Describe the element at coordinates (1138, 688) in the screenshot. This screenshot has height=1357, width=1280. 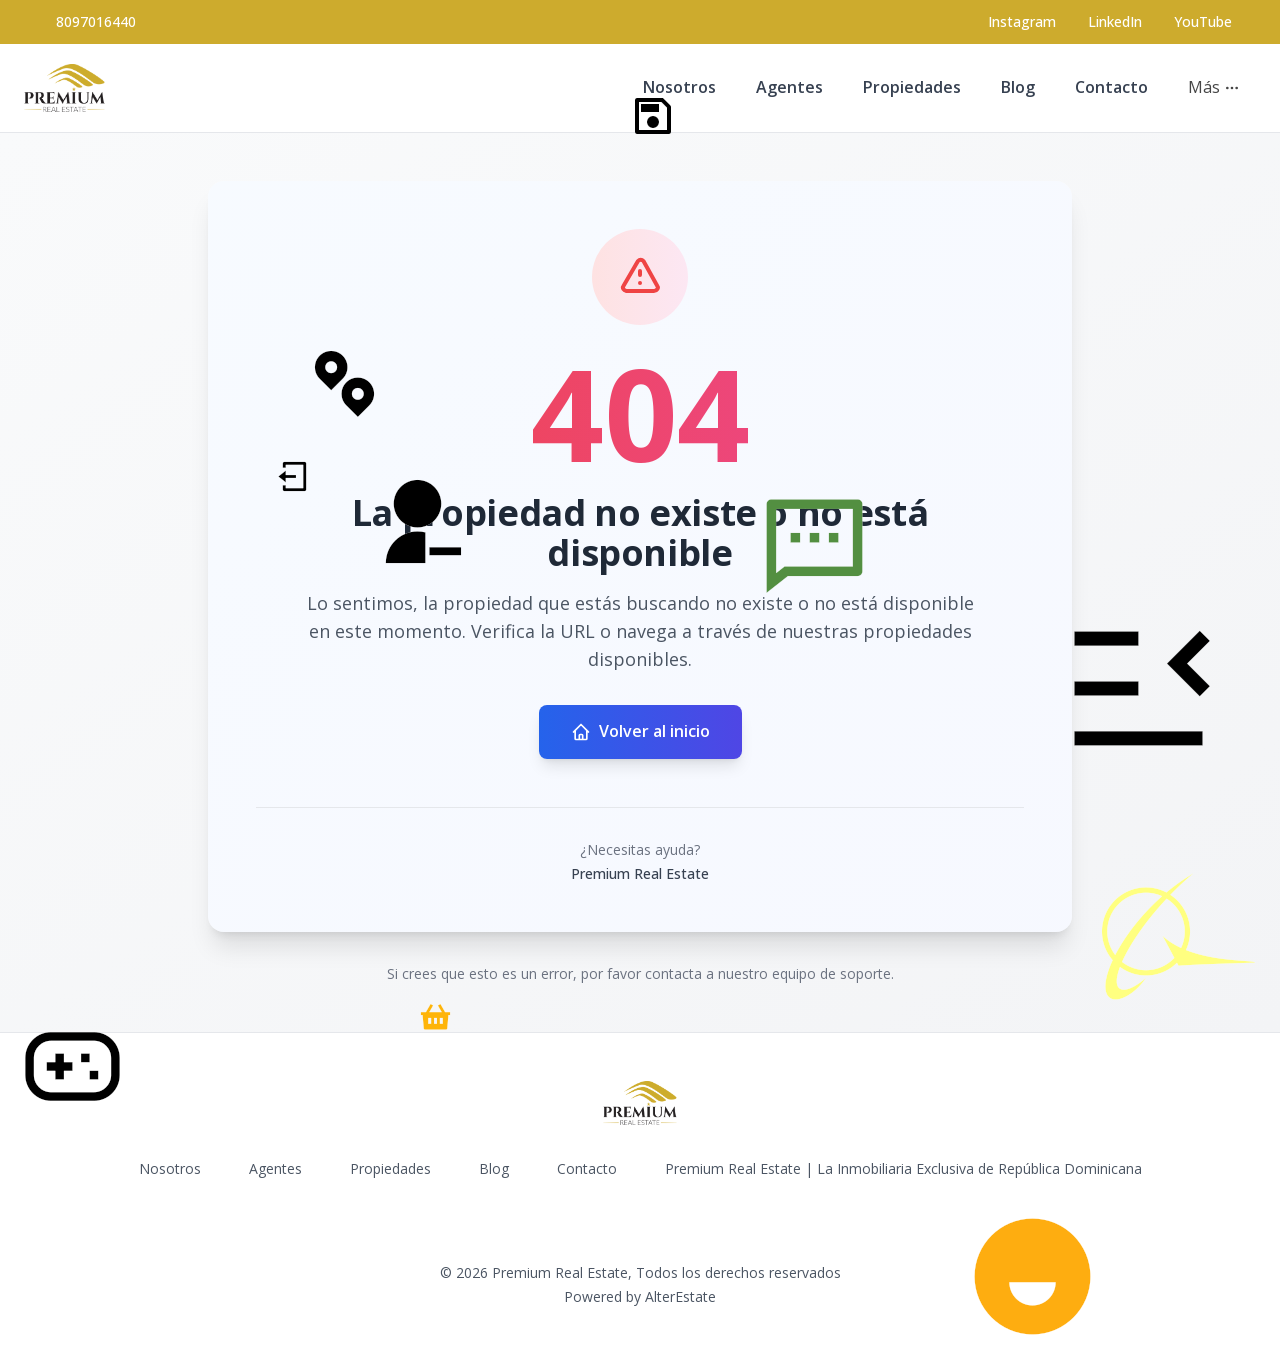
I see `collapse the sidebar menu` at that location.